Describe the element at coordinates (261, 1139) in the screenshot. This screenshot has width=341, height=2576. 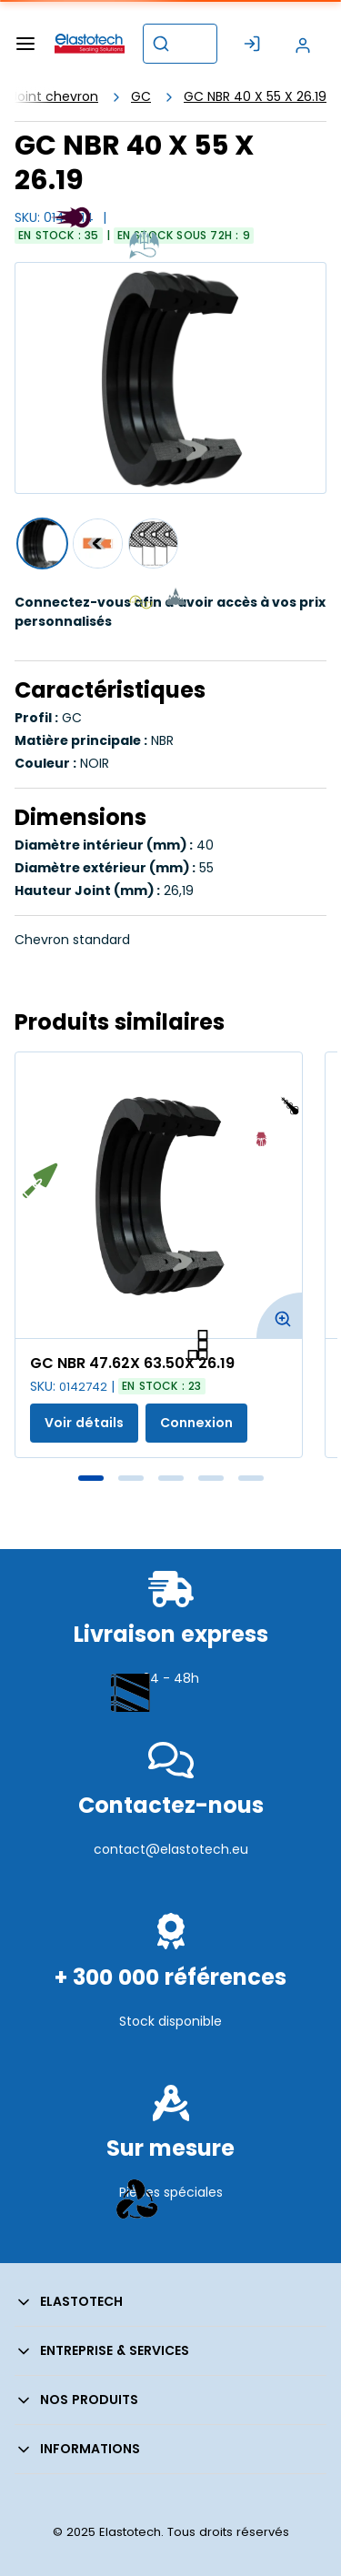
I see `indicates horse or equine-related content` at that location.